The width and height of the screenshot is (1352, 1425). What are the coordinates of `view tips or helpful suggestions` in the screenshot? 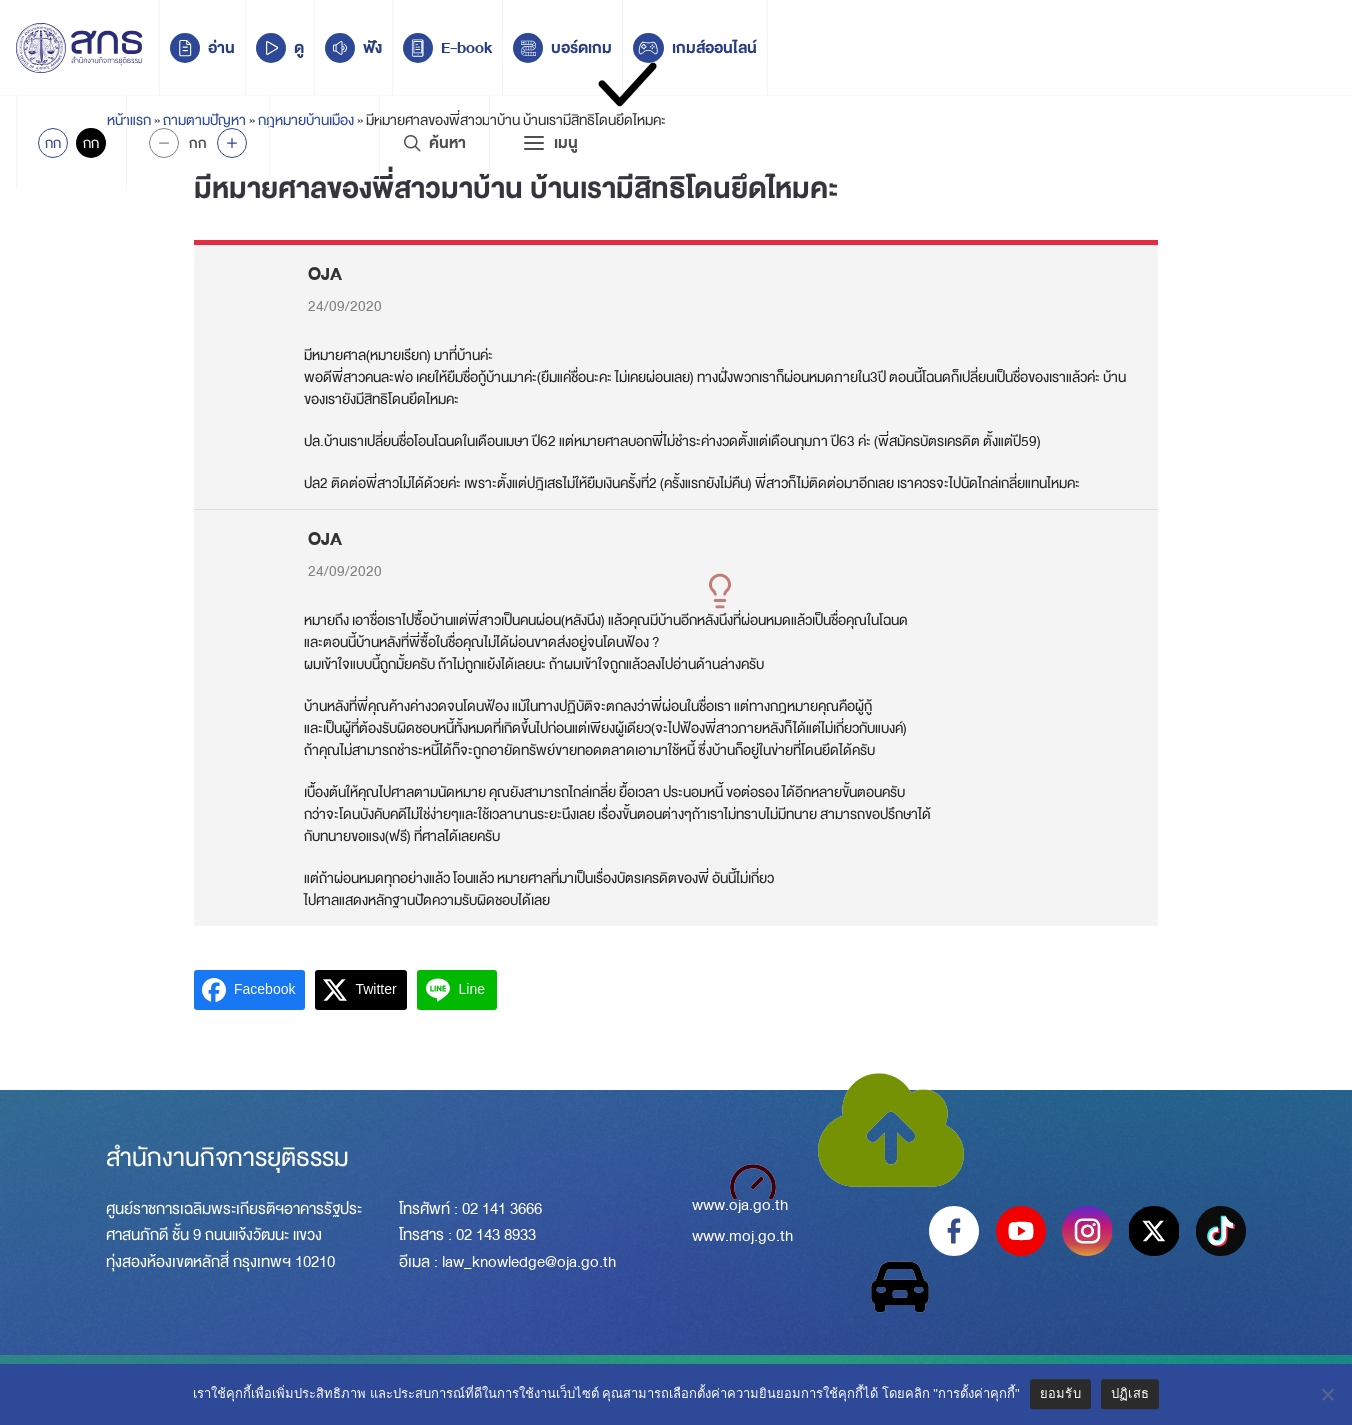 It's located at (720, 591).